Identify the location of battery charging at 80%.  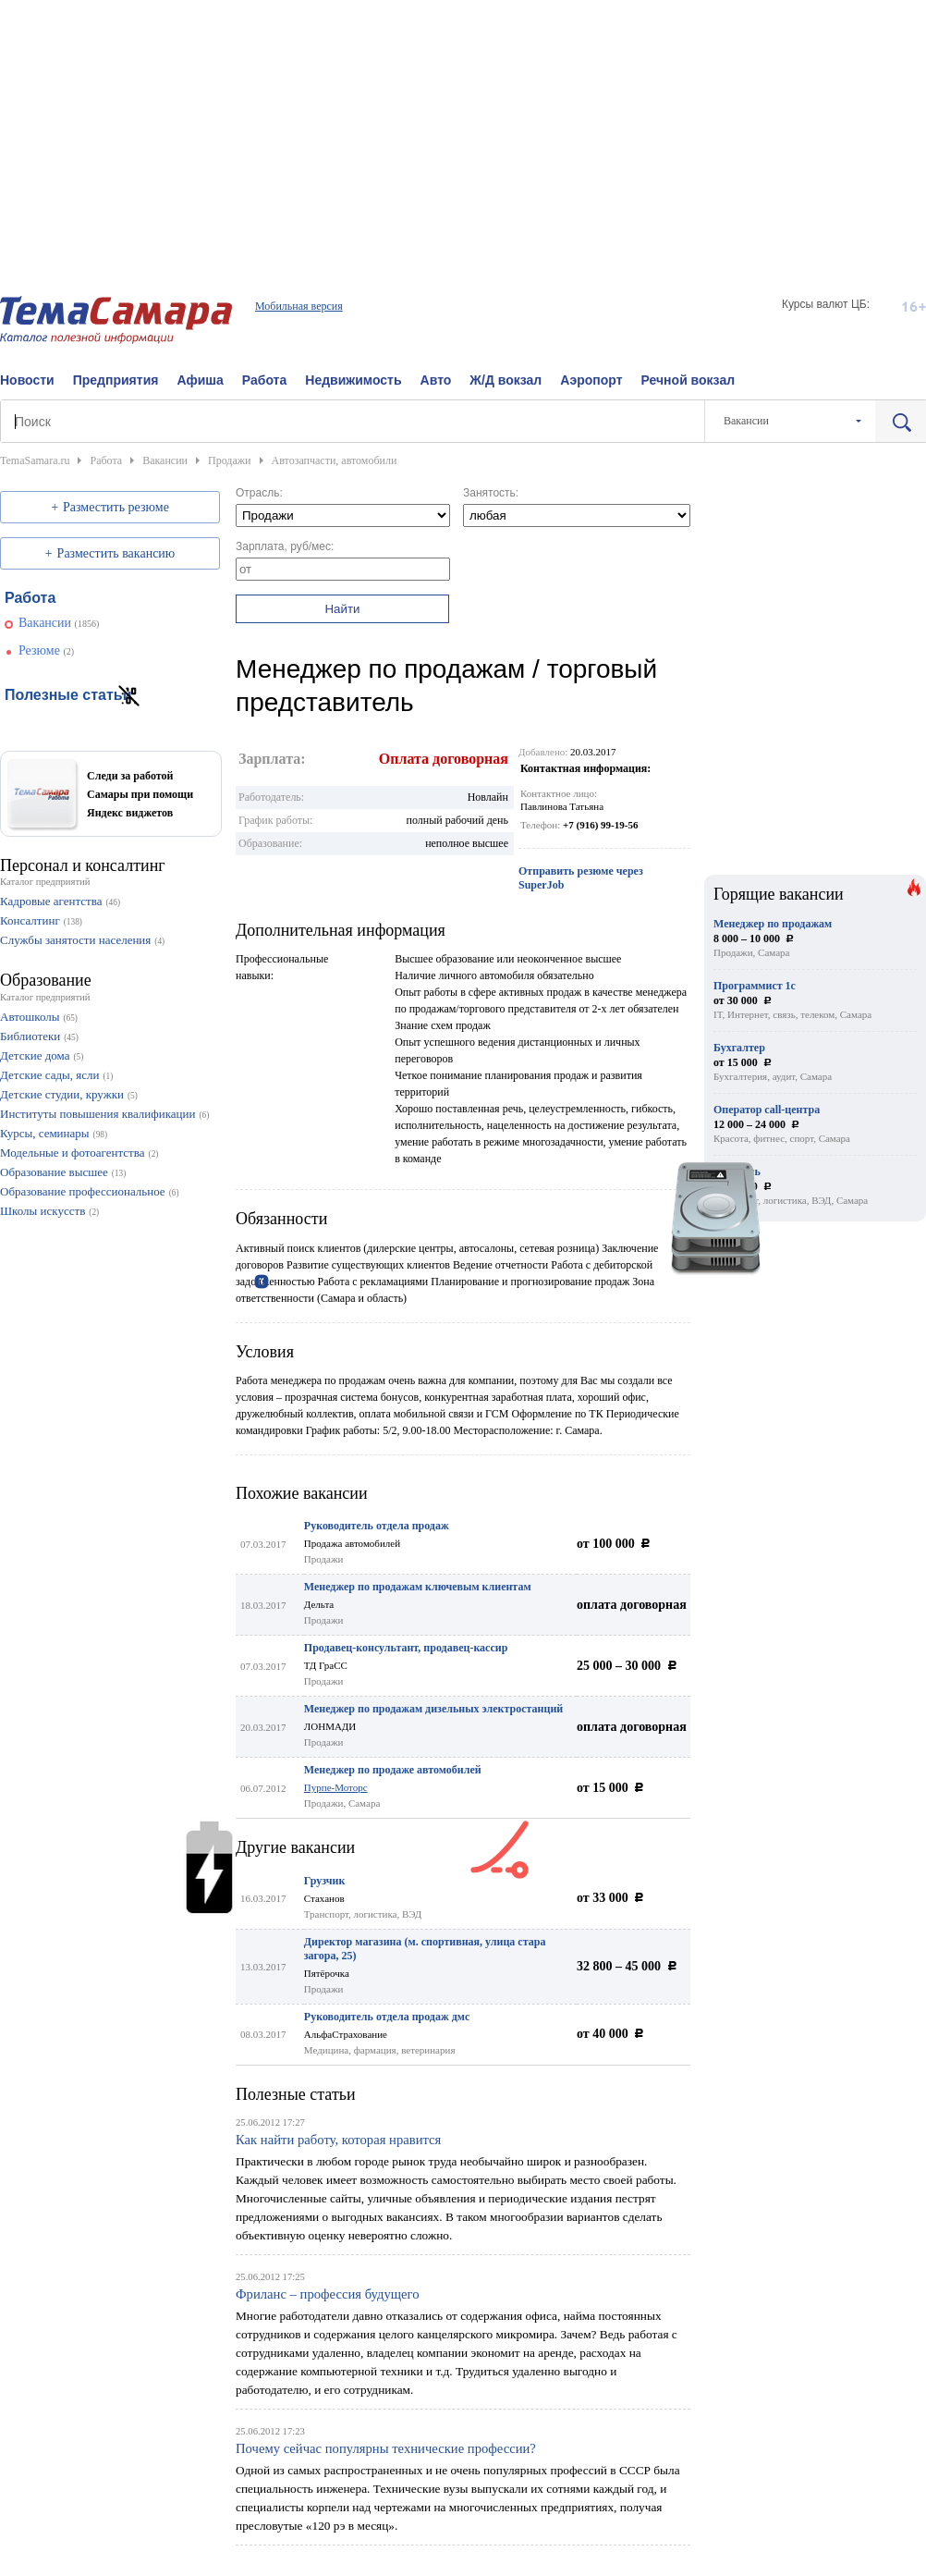
(209, 1867).